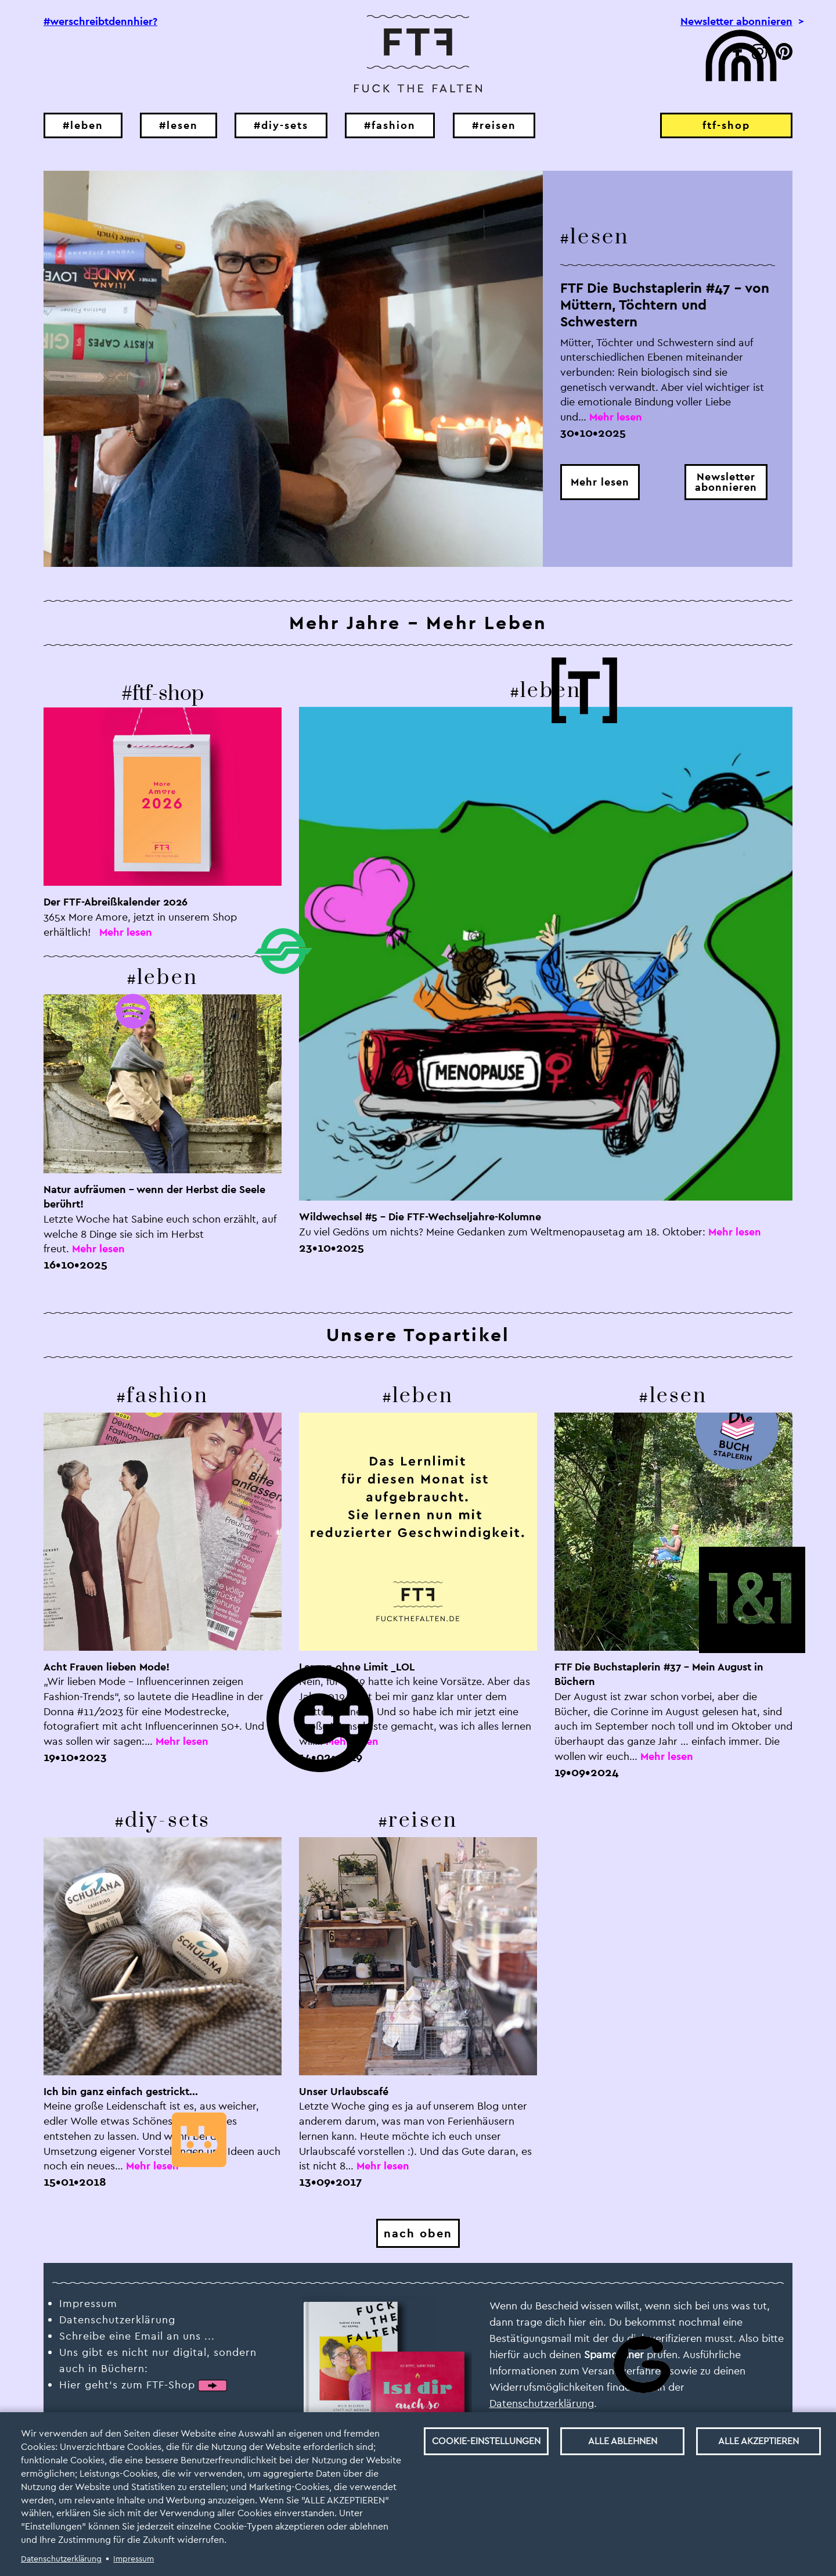 The width and height of the screenshot is (836, 2576). Describe the element at coordinates (283, 951) in the screenshot. I see `SMRT Corporation logo` at that location.